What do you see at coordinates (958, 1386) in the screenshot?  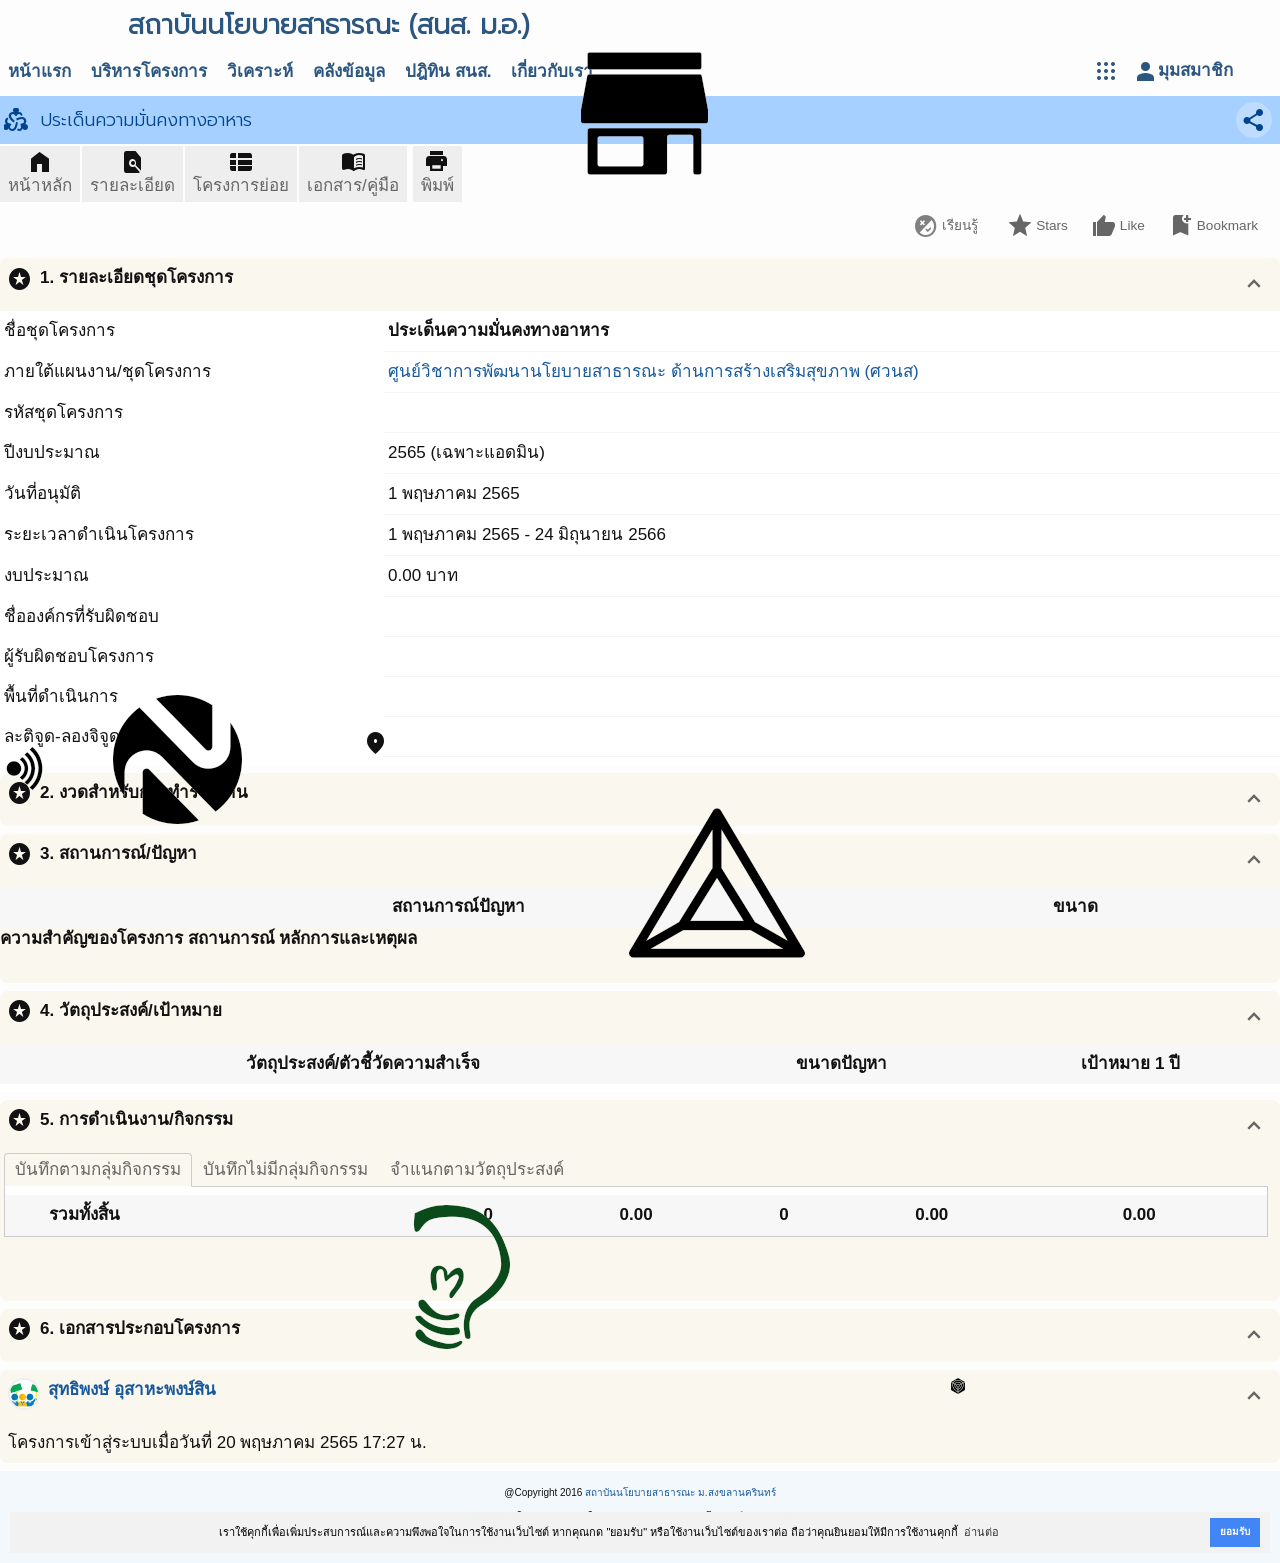 I see `trivy security scanner logo` at bounding box center [958, 1386].